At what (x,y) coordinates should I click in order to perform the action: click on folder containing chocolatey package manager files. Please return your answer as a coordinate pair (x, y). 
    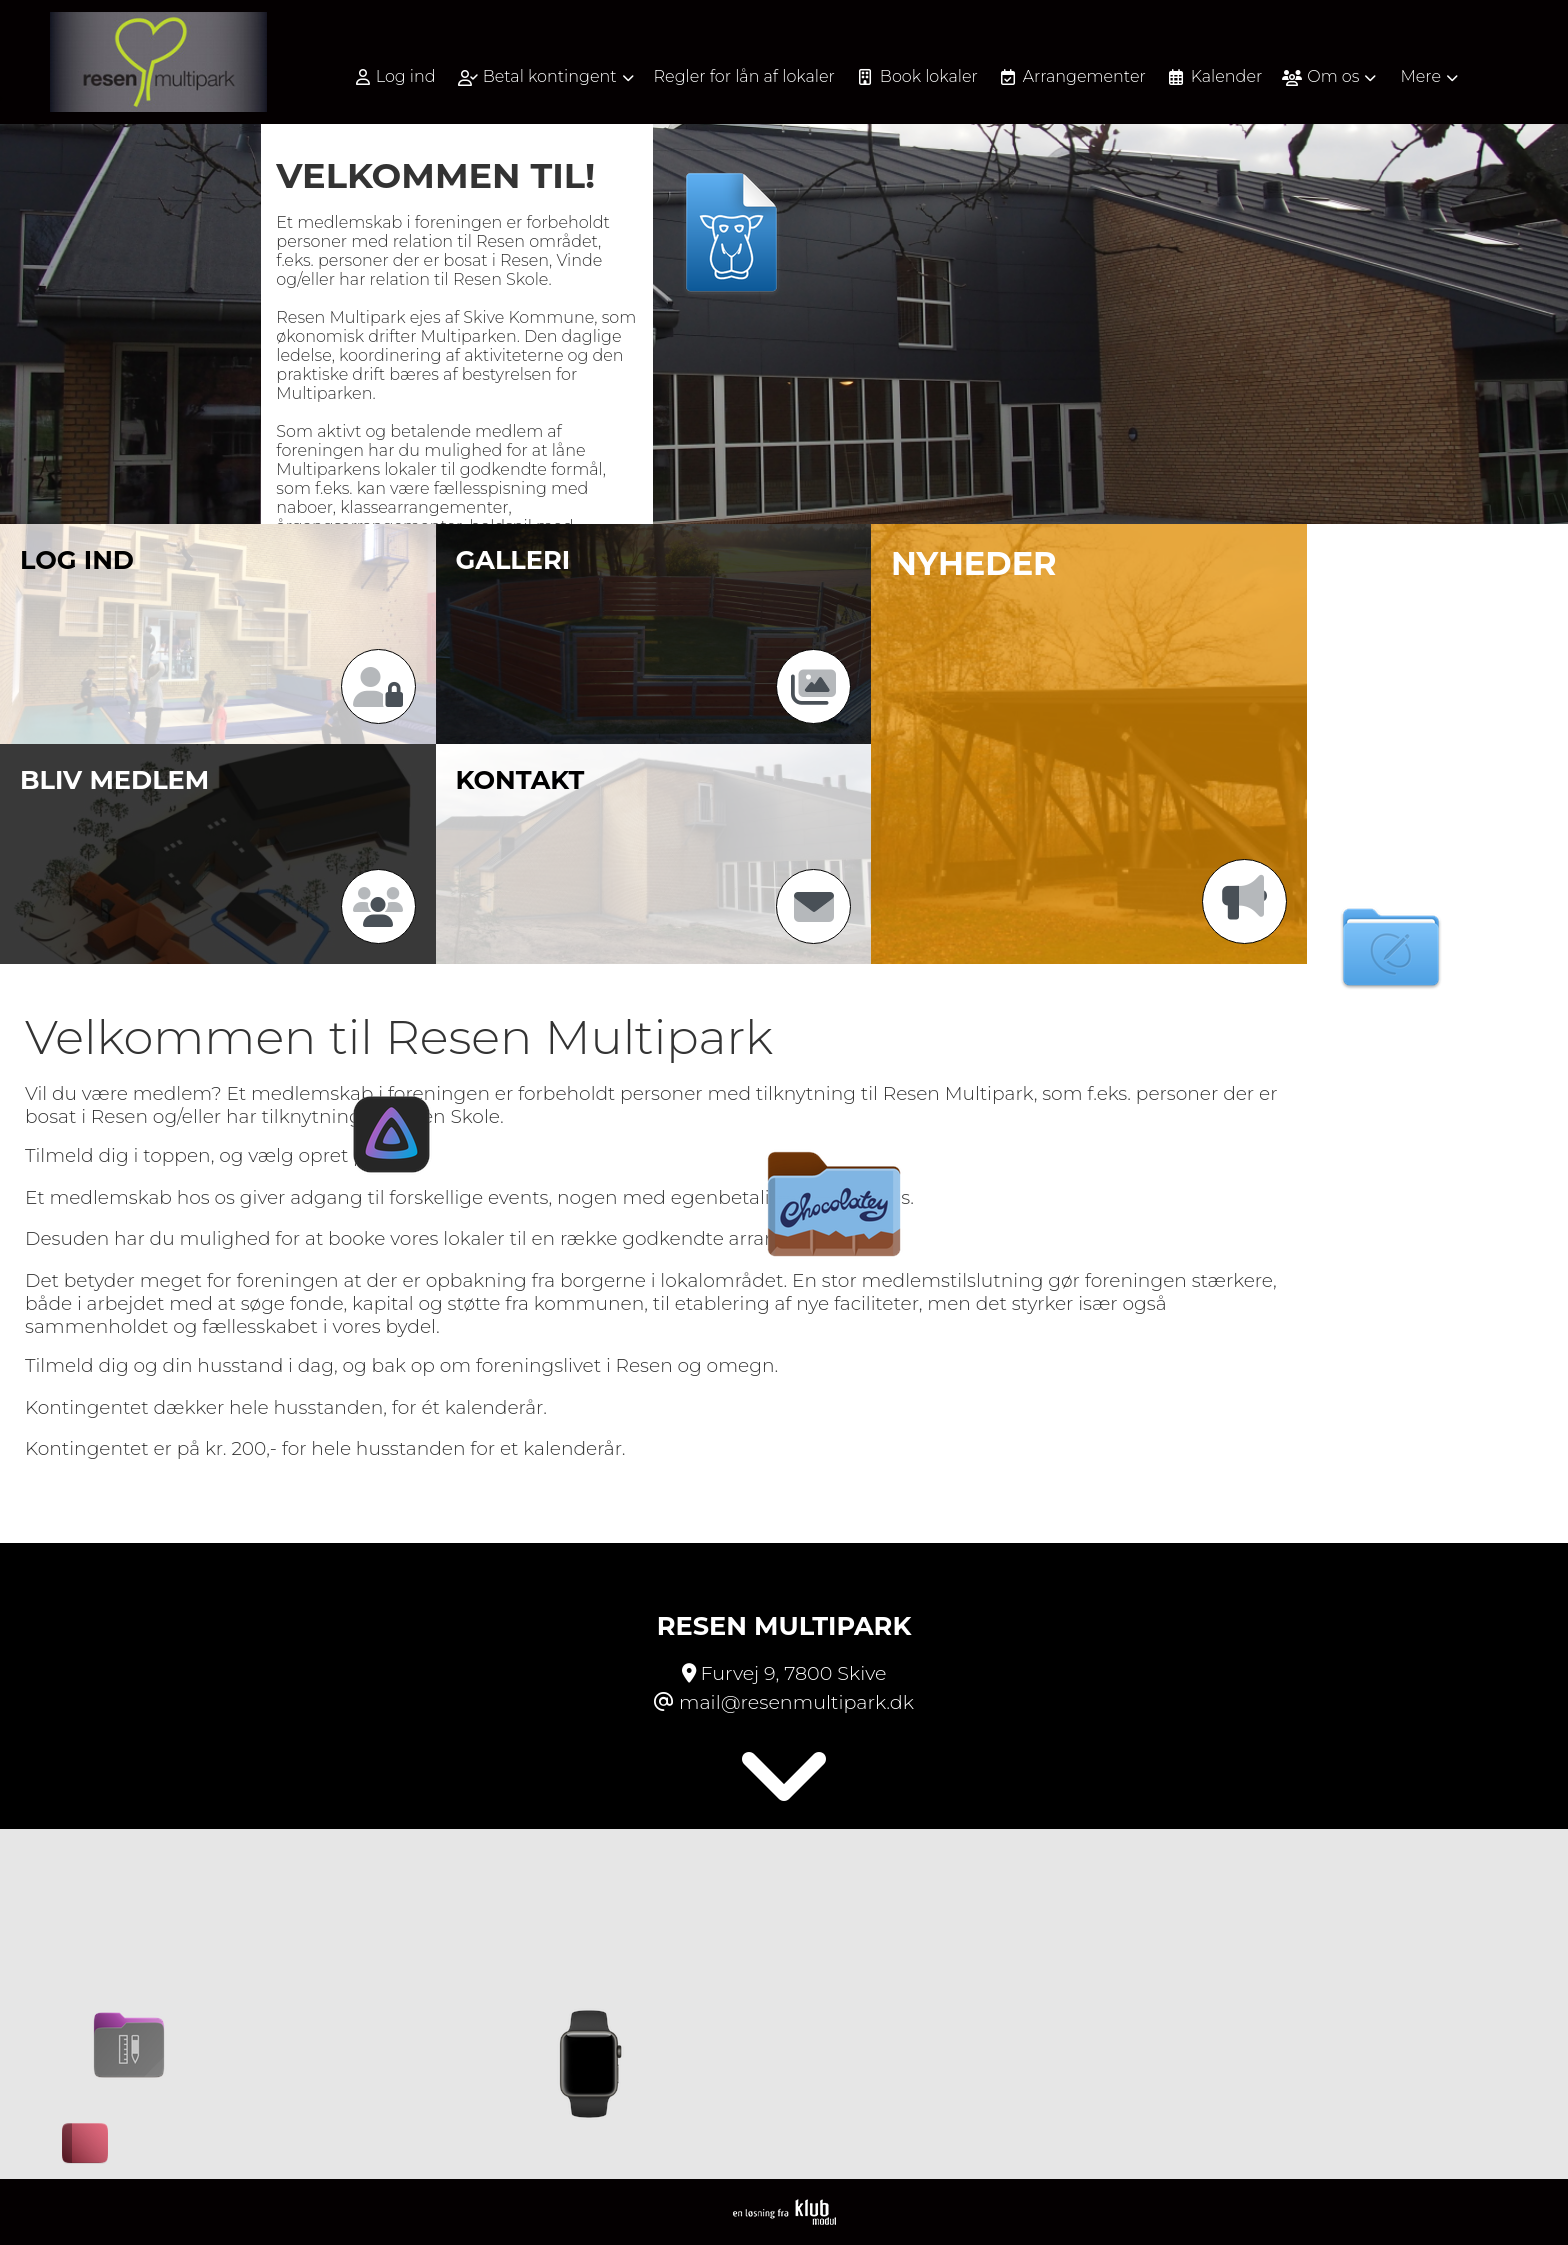
    Looking at the image, I should click on (833, 1207).